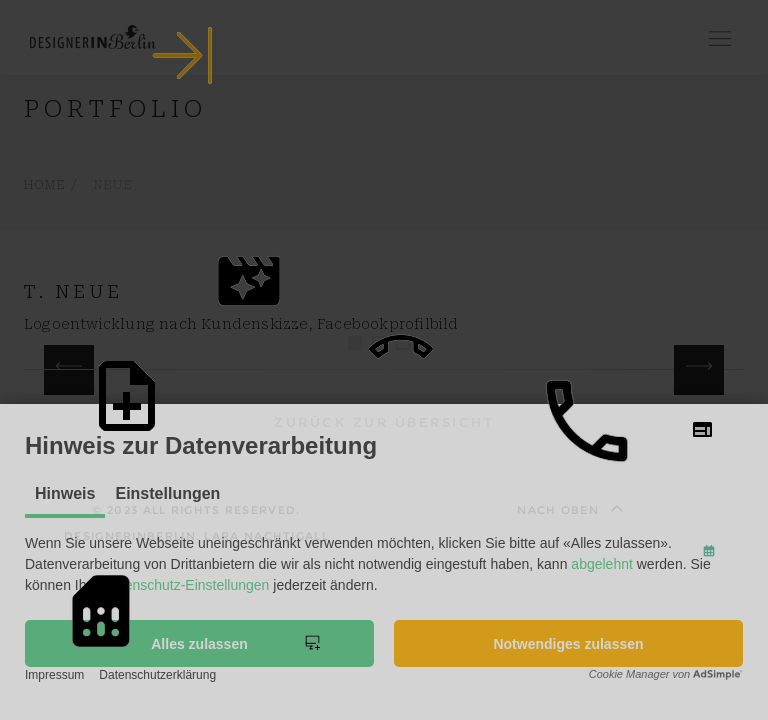 Image resolution: width=768 pixels, height=720 pixels. I want to click on open web browser, so click(702, 429).